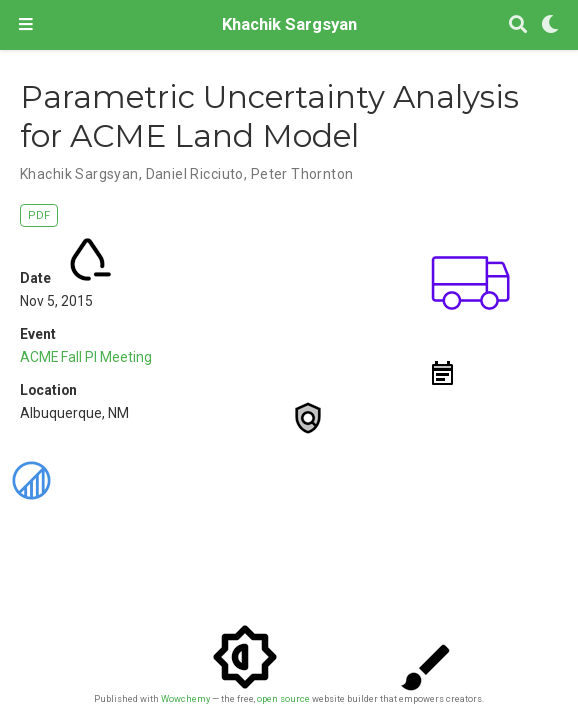 The width and height of the screenshot is (578, 720). What do you see at coordinates (442, 374) in the screenshot?
I see `view event details or notes` at bounding box center [442, 374].